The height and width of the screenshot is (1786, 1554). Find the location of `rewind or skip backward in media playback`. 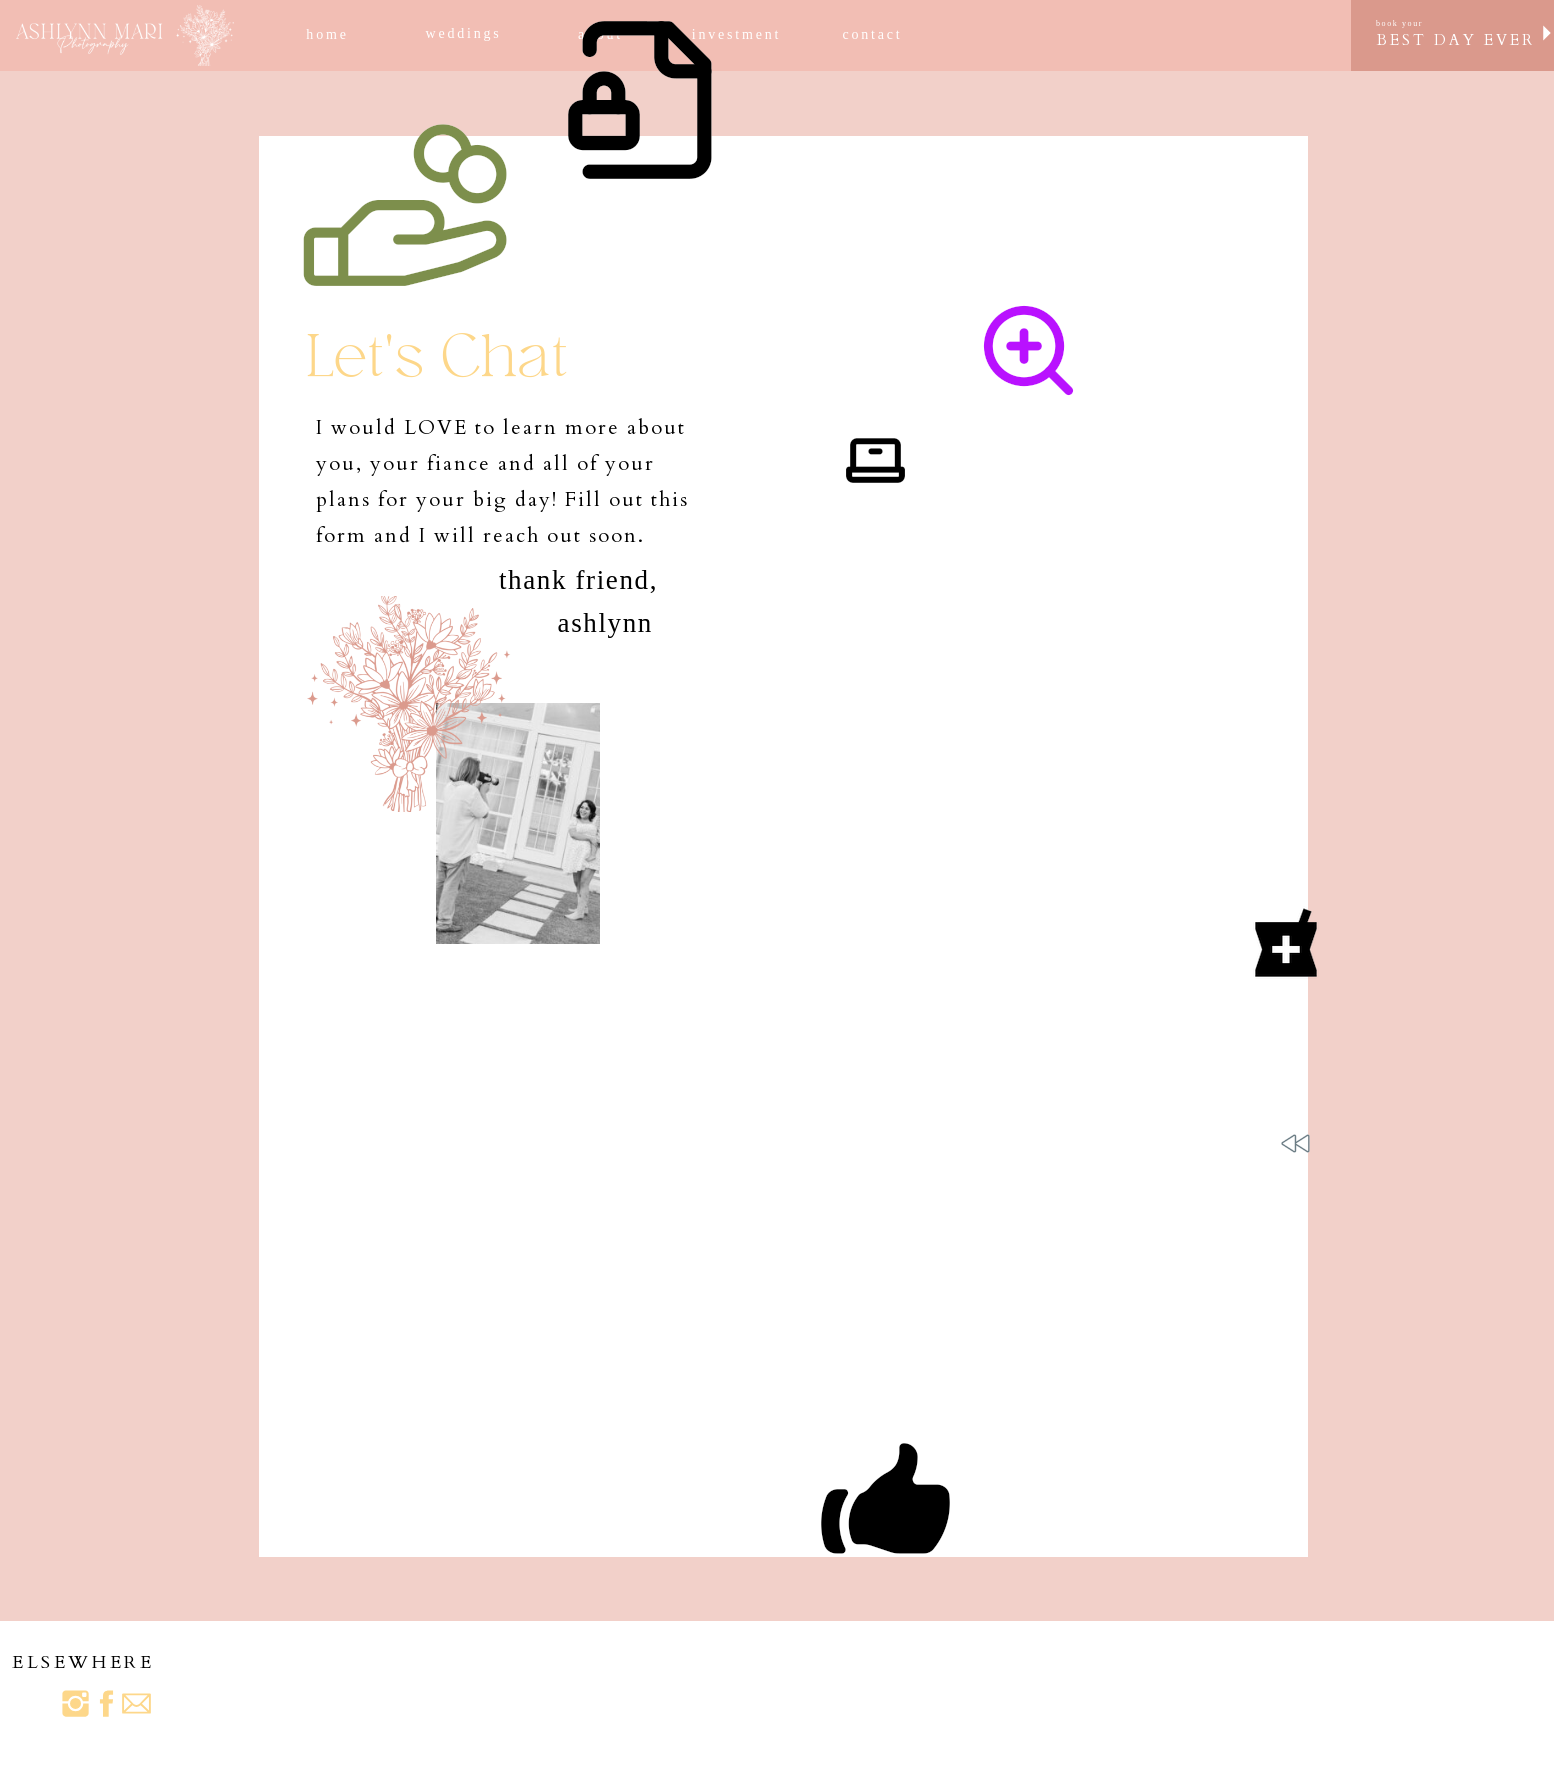

rewind or skip backward in media playback is located at coordinates (1296, 1143).